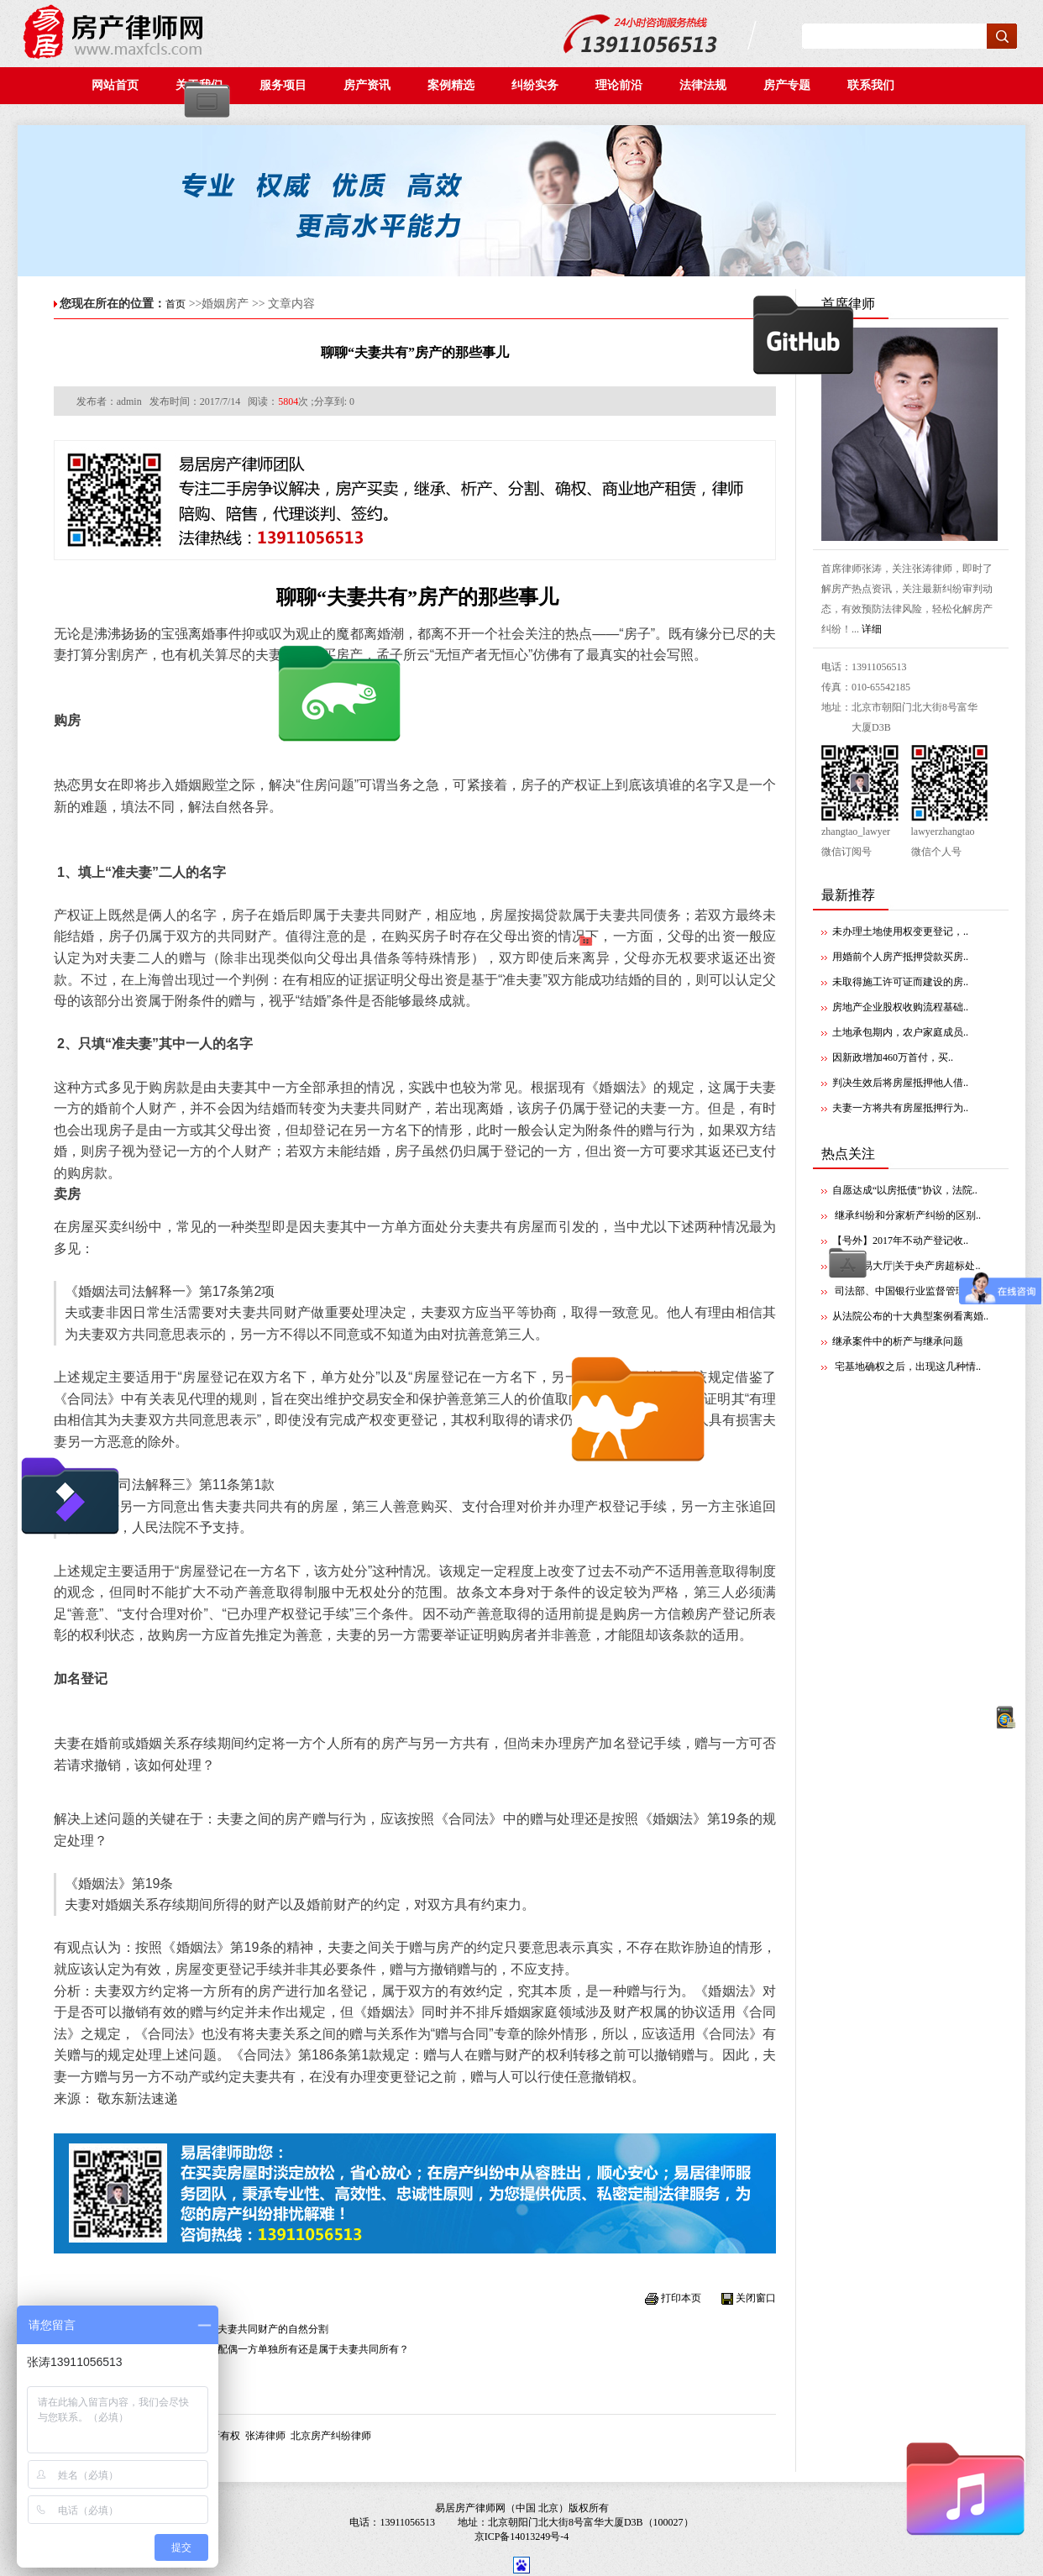 This screenshot has height=2576, width=1043. Describe the element at coordinates (1004, 1717) in the screenshot. I see `locked RAID 5 storage array` at that location.